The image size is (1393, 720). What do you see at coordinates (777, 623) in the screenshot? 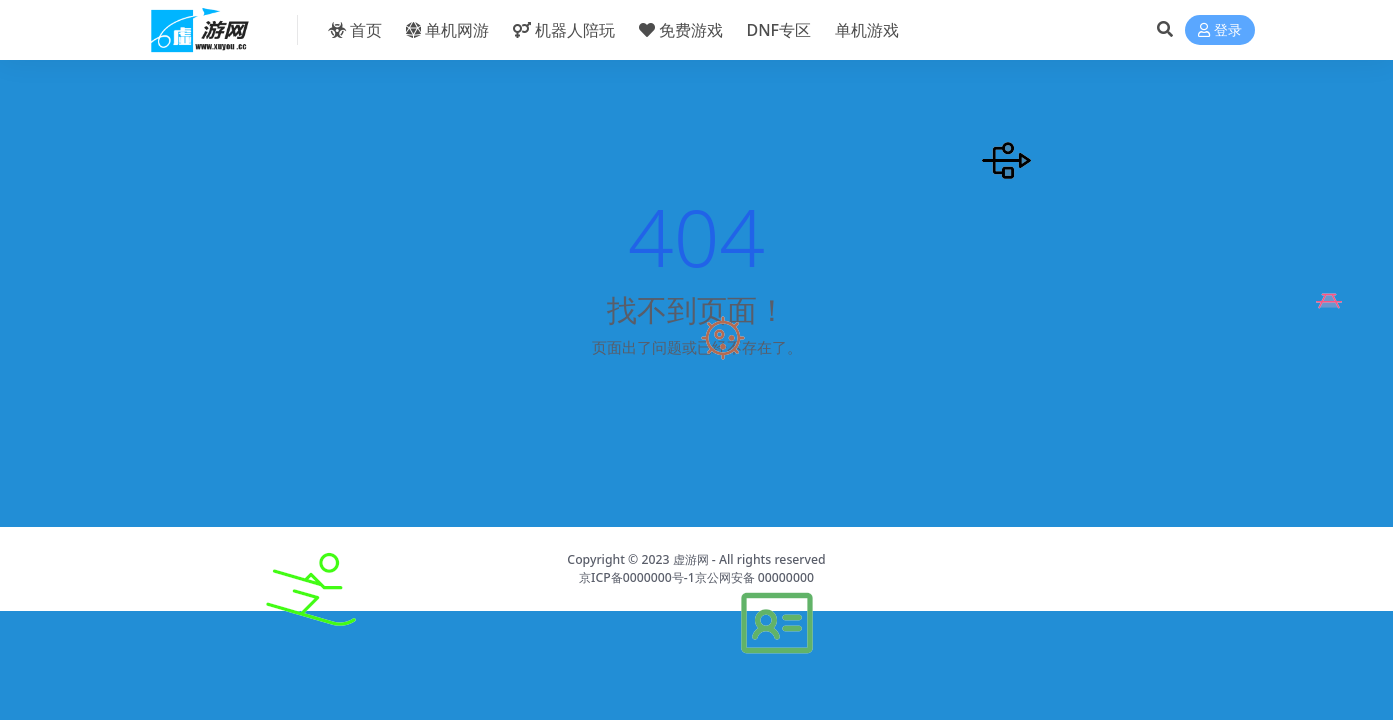
I see `view profile or account information` at bounding box center [777, 623].